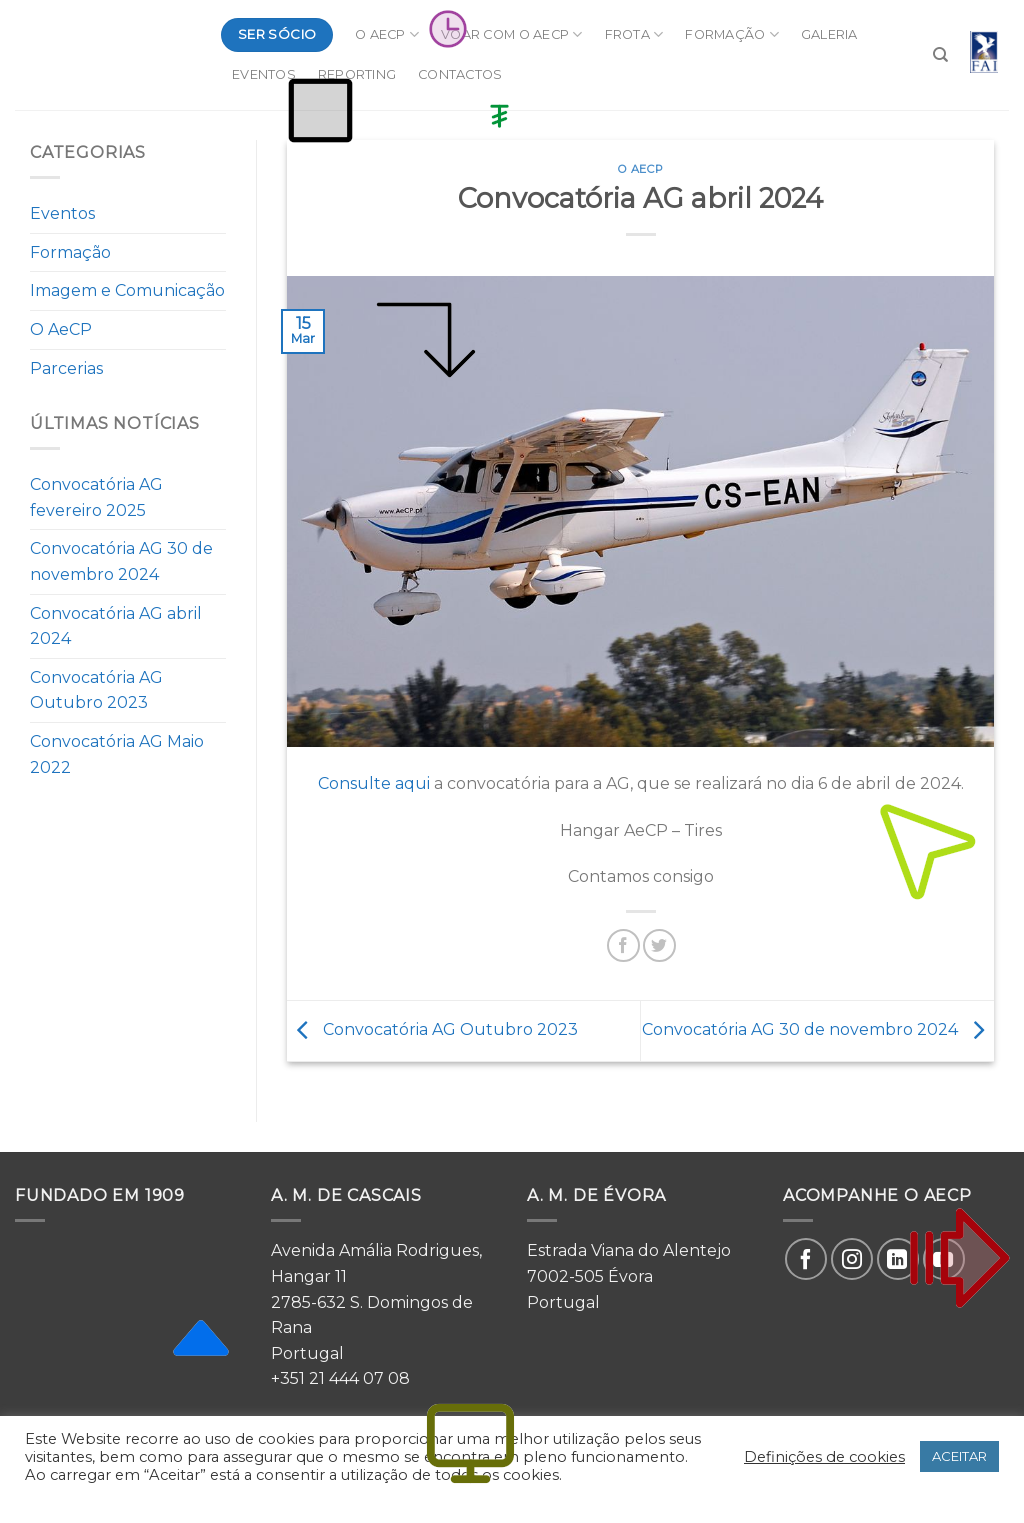 The image size is (1024, 1523). What do you see at coordinates (920, 844) in the screenshot?
I see `tap to navigate to a destination` at bounding box center [920, 844].